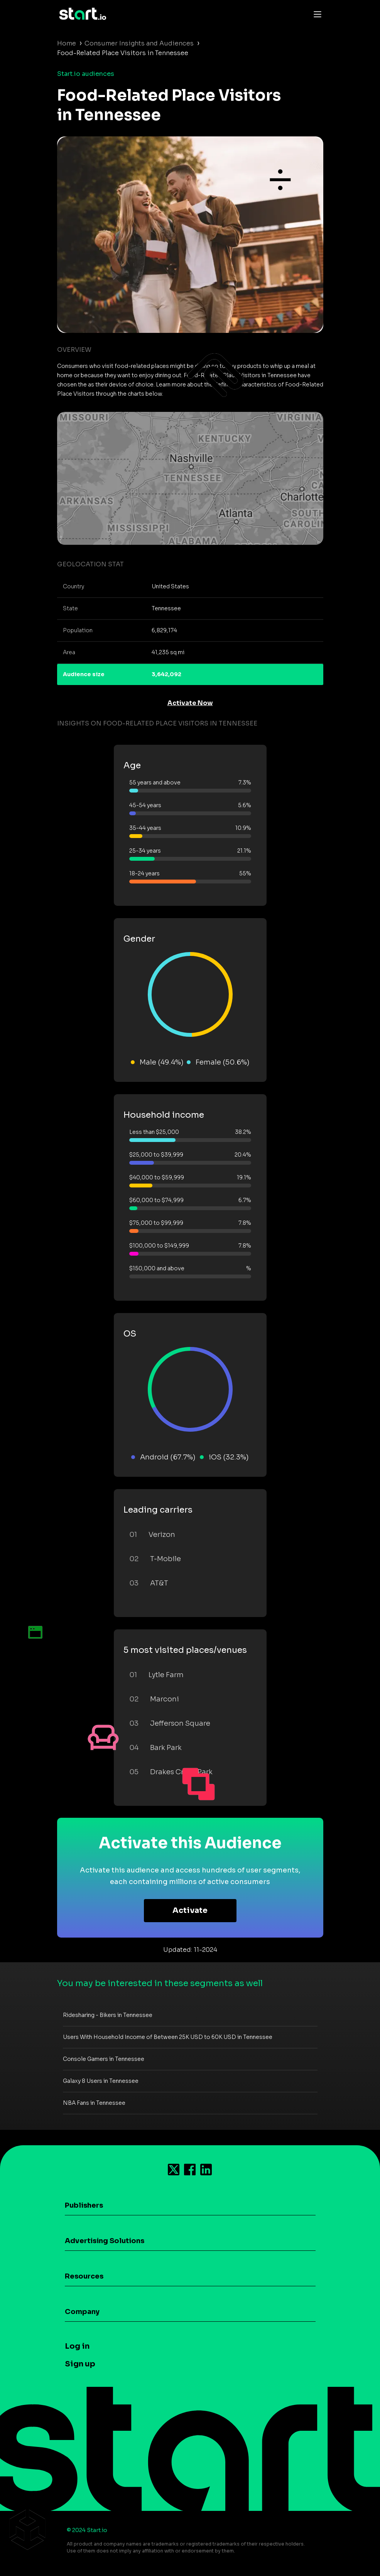 This screenshot has width=380, height=2576. I want to click on open a new window, so click(35, 1632).